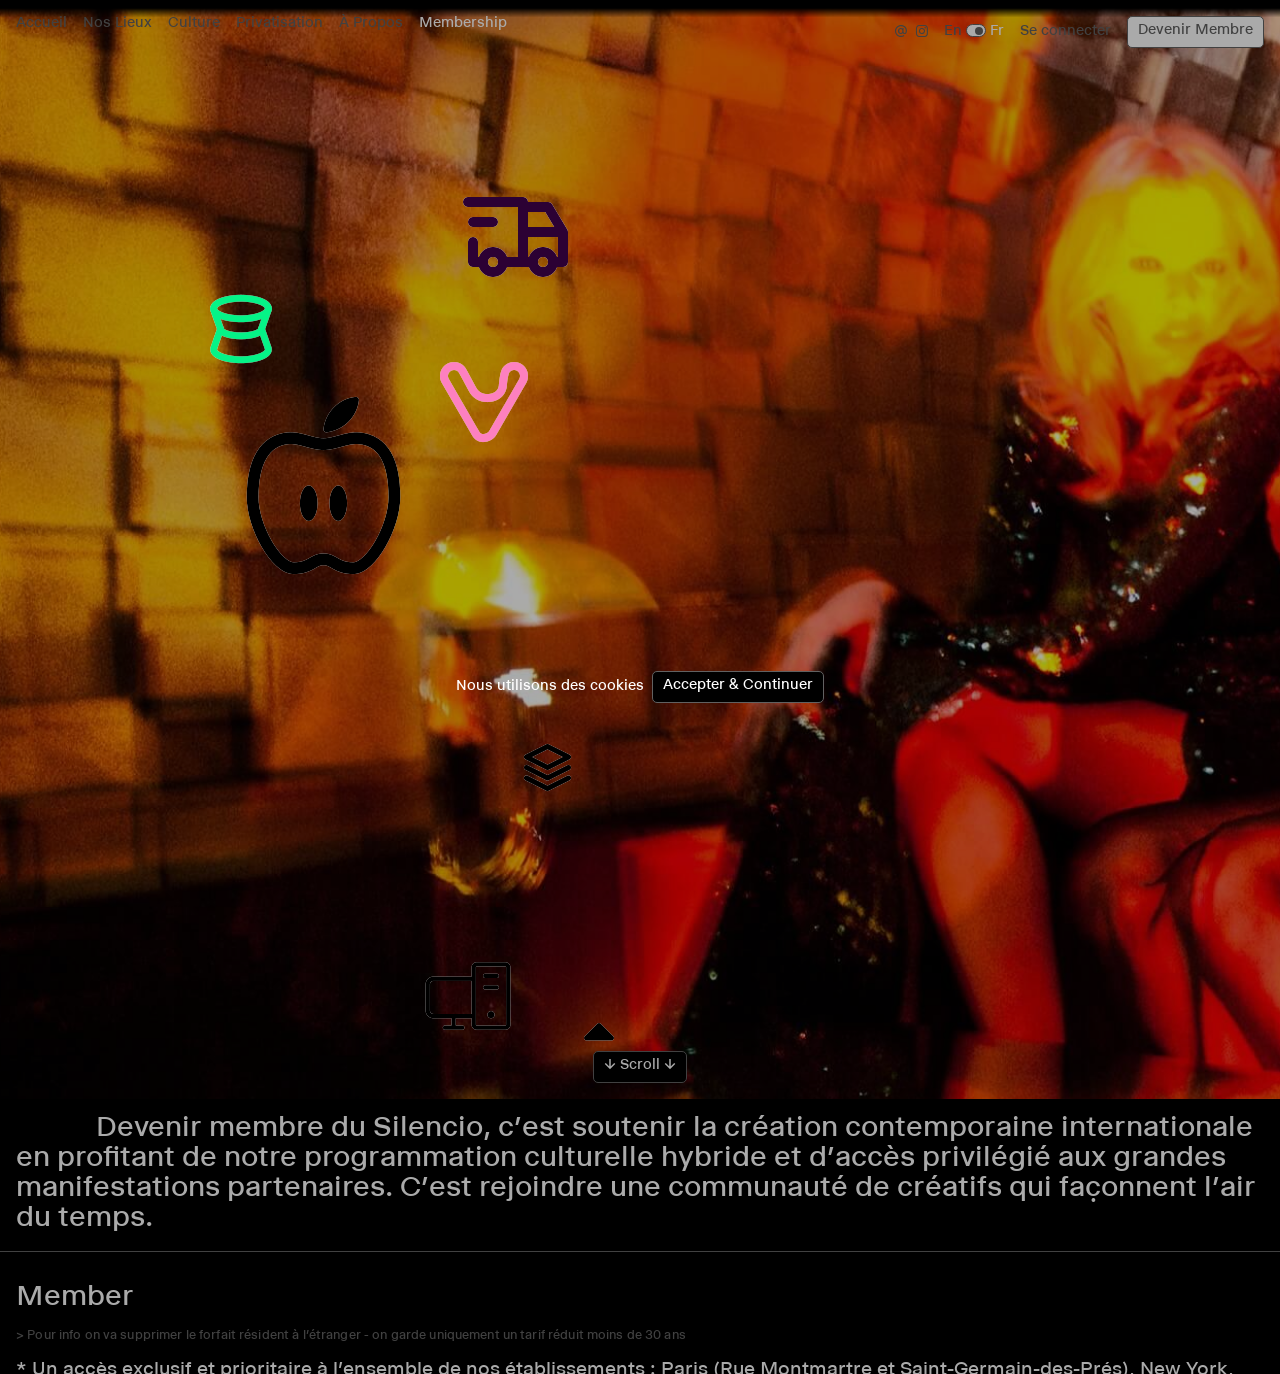 This screenshot has width=1280, height=1374. Describe the element at coordinates (241, 329) in the screenshot. I see `diabolo toy or juggling equipment icon` at that location.